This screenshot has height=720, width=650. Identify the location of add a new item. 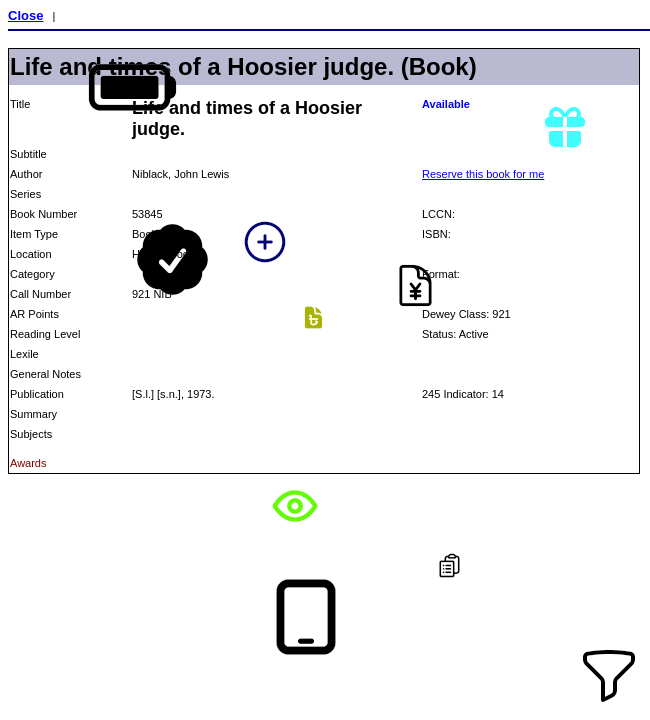
(265, 242).